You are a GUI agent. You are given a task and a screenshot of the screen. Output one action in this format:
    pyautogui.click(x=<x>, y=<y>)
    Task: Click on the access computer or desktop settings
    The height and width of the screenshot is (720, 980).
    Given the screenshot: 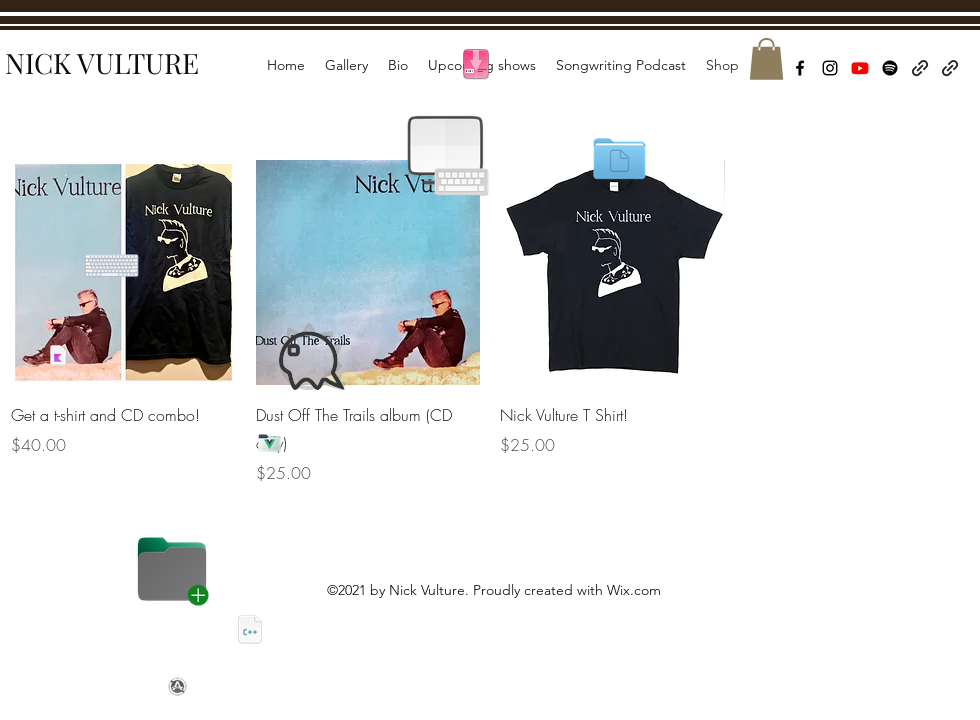 What is the action you would take?
    pyautogui.click(x=448, y=155)
    